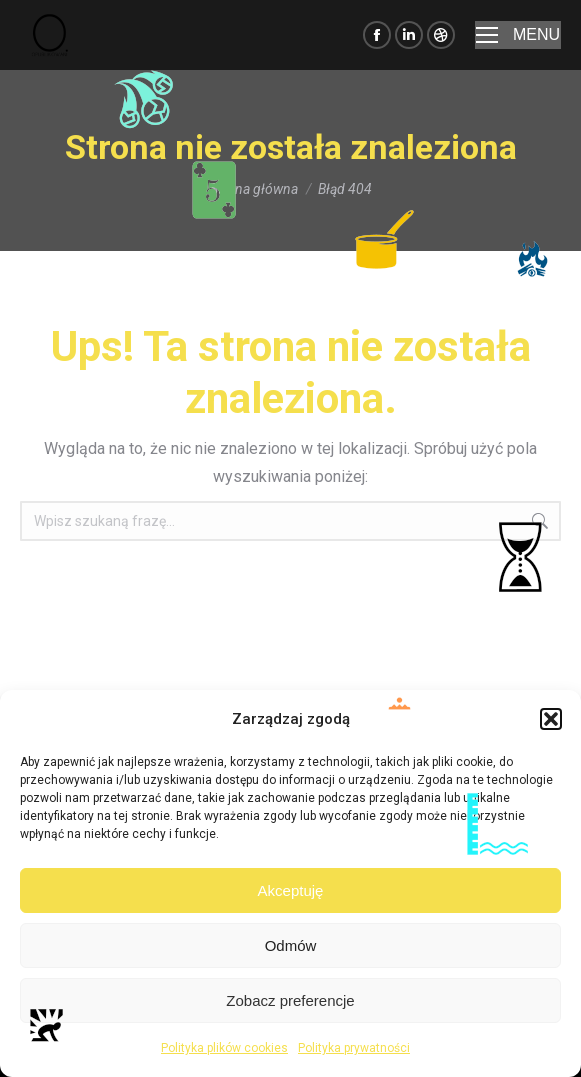 Image resolution: width=581 pixels, height=1077 pixels. Describe the element at coordinates (520, 557) in the screenshot. I see `indicates a timer or countdown in progress` at that location.